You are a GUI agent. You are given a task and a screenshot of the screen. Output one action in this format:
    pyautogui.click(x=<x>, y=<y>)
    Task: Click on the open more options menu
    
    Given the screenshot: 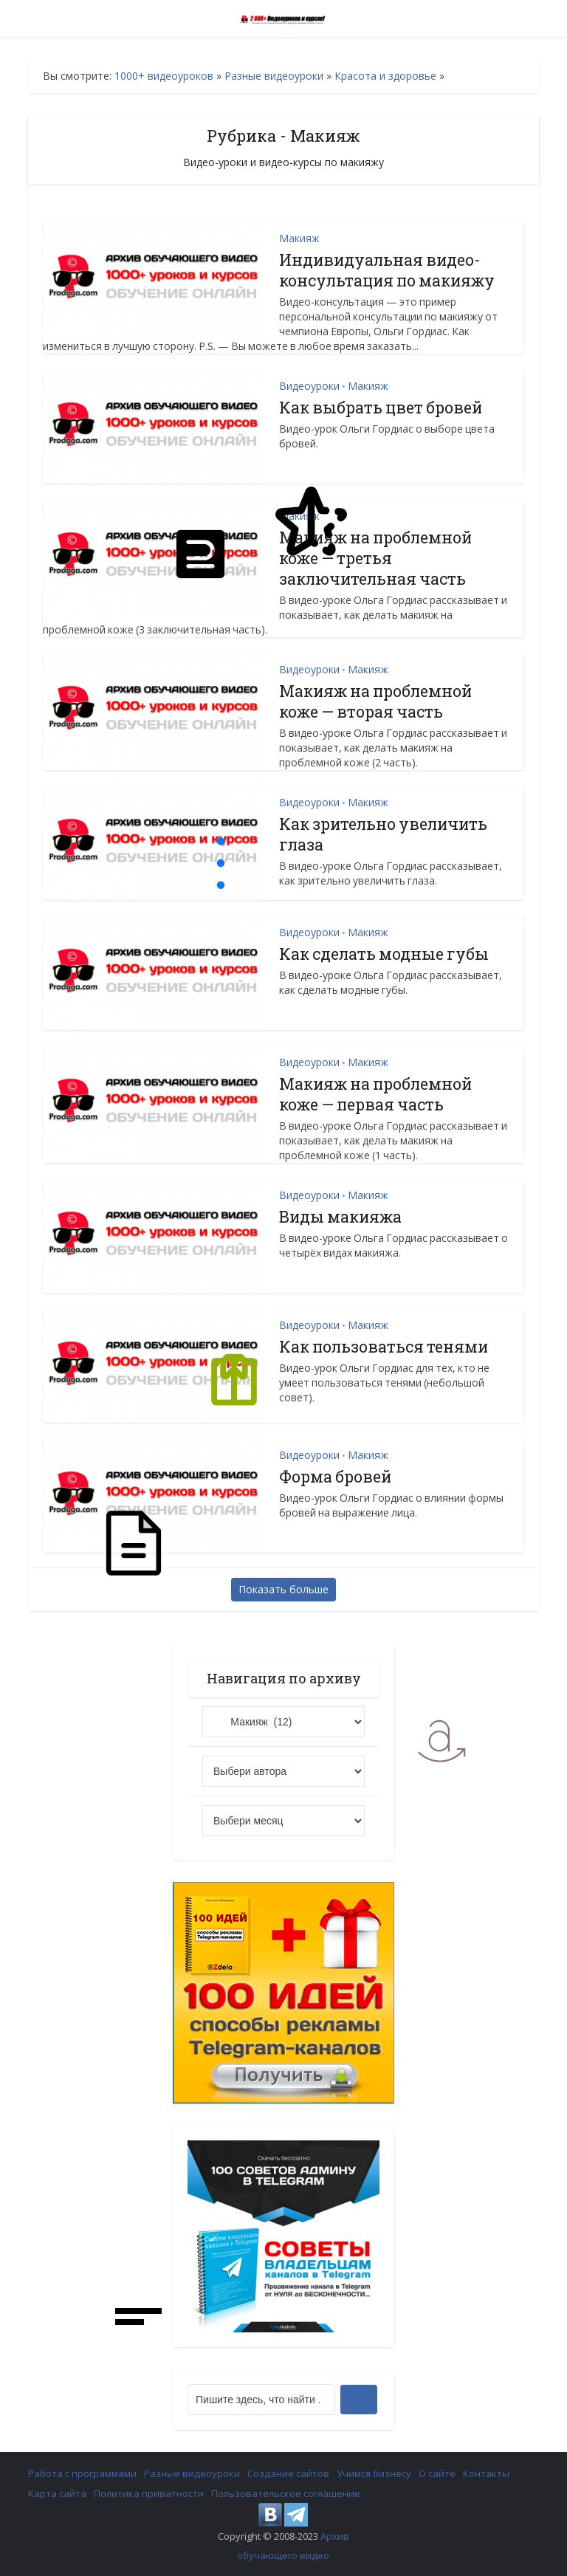 What is the action you would take?
    pyautogui.click(x=221, y=863)
    